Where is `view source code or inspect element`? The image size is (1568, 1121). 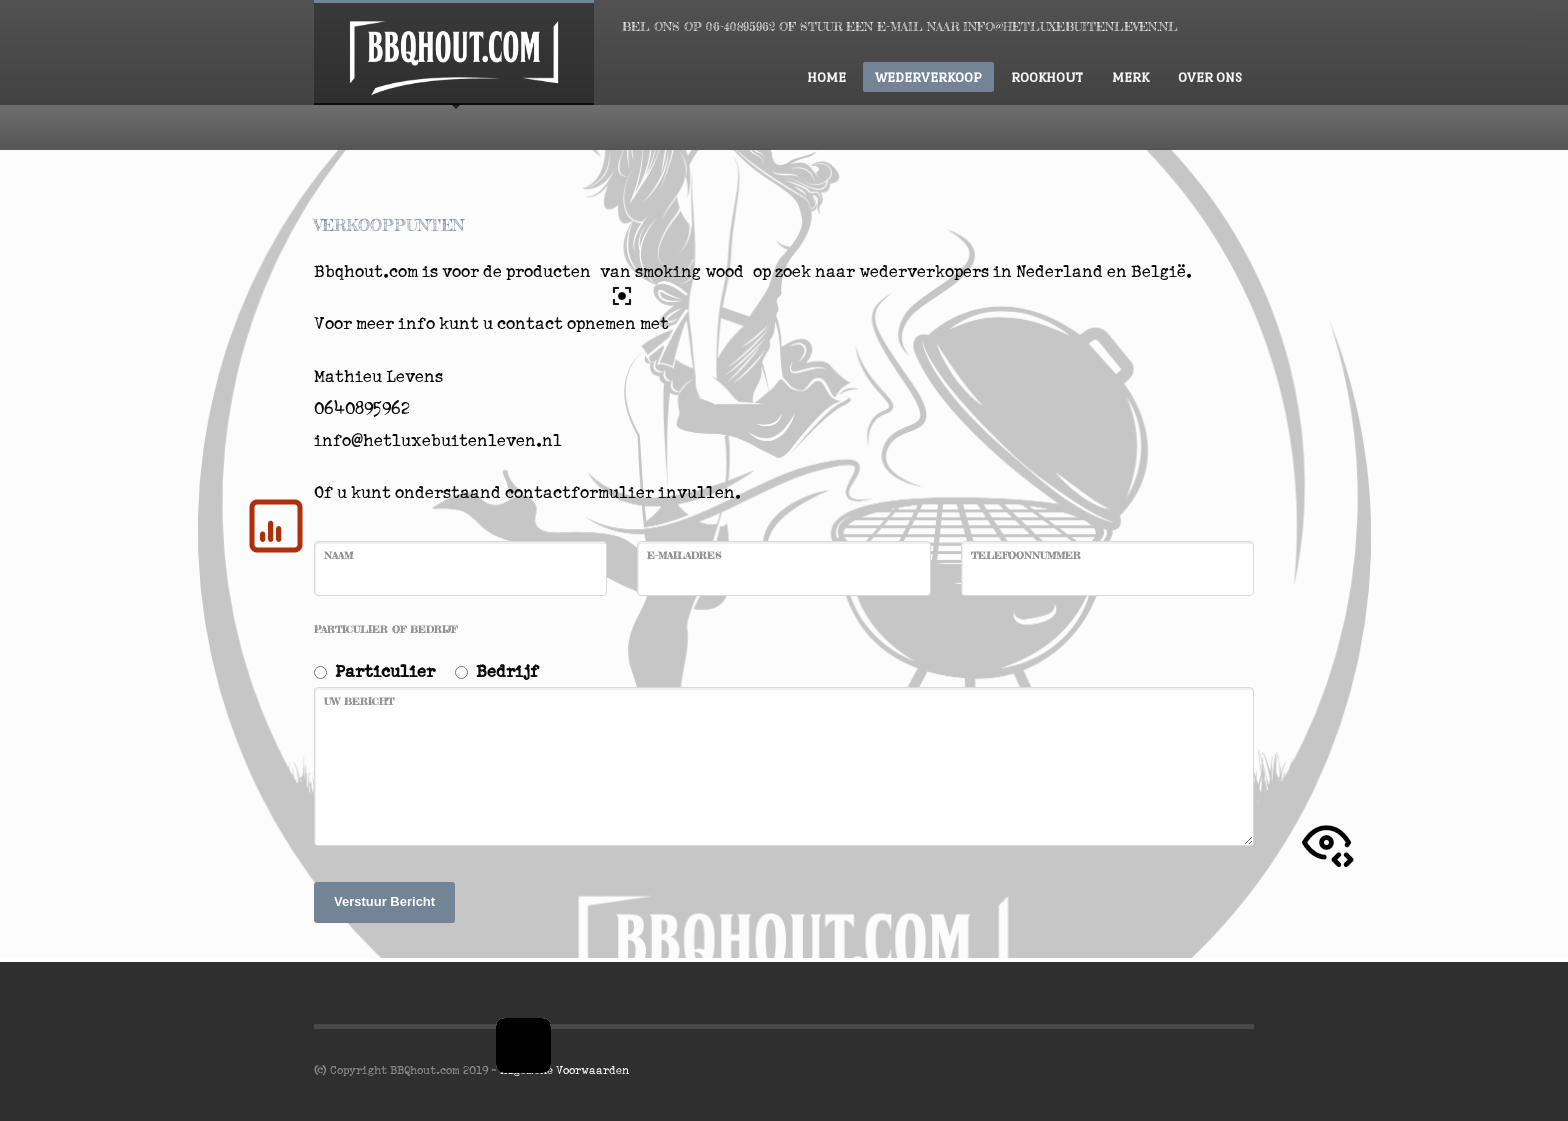 view source code or inspect element is located at coordinates (1326, 842).